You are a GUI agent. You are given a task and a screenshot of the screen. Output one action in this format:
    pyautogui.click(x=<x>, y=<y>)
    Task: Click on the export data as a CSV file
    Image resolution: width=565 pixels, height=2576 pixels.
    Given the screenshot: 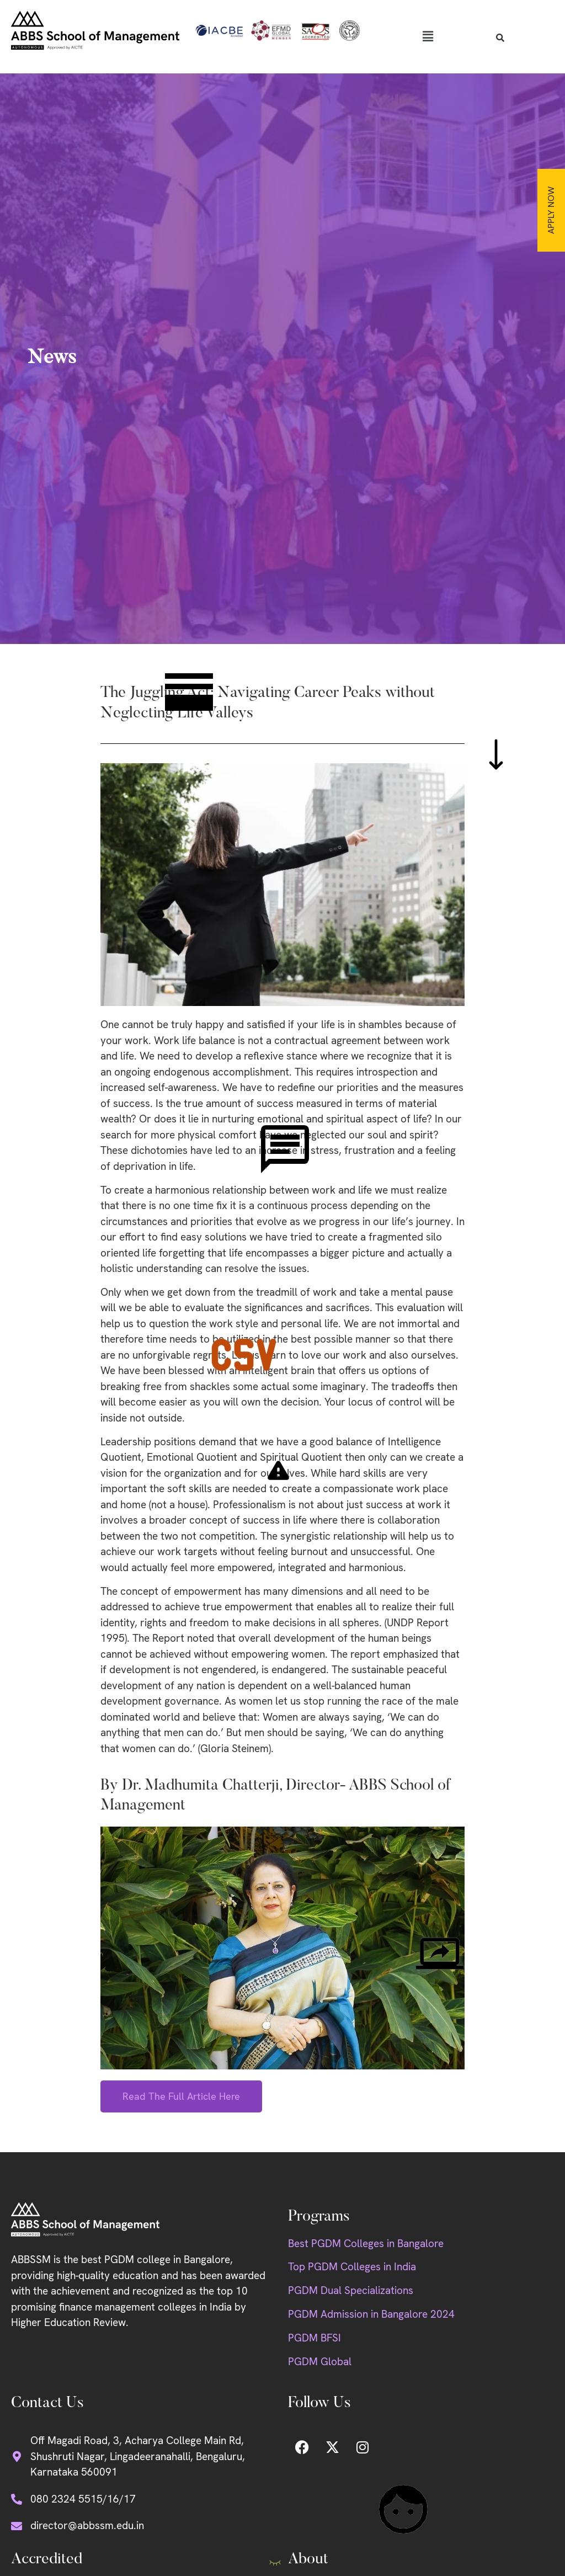 What is the action you would take?
    pyautogui.click(x=244, y=1355)
    